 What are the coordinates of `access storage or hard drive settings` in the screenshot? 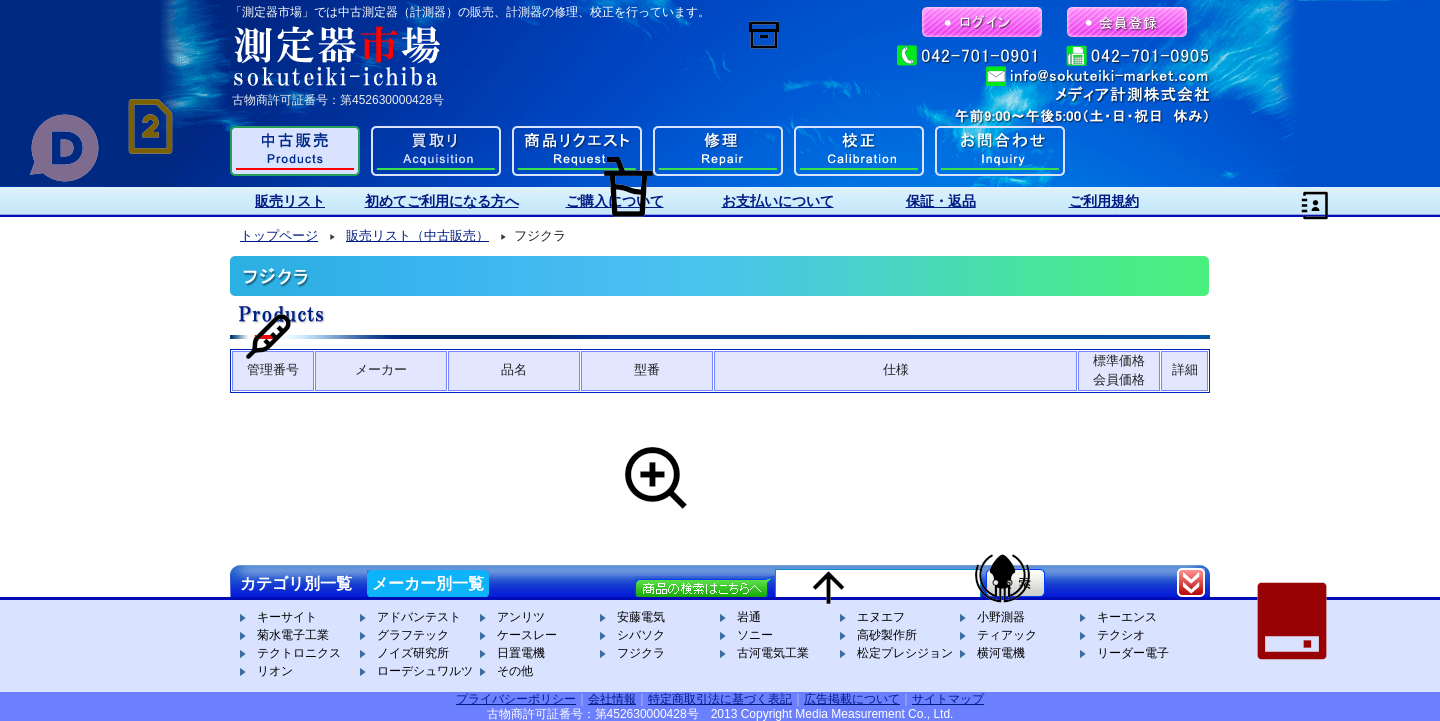 It's located at (1292, 621).